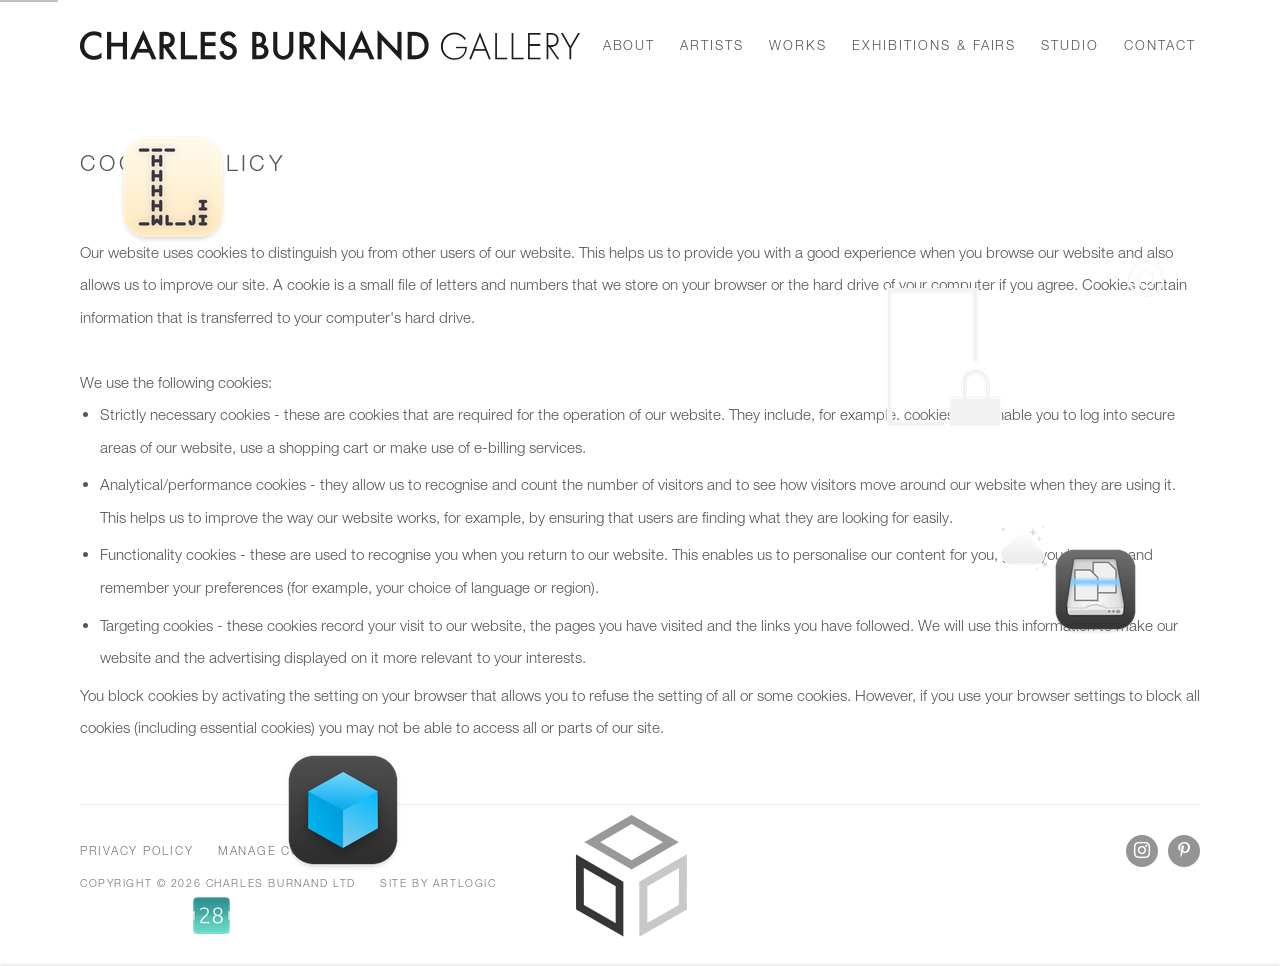  Describe the element at coordinates (1146, 279) in the screenshot. I see `indicates camera is currently active` at that location.